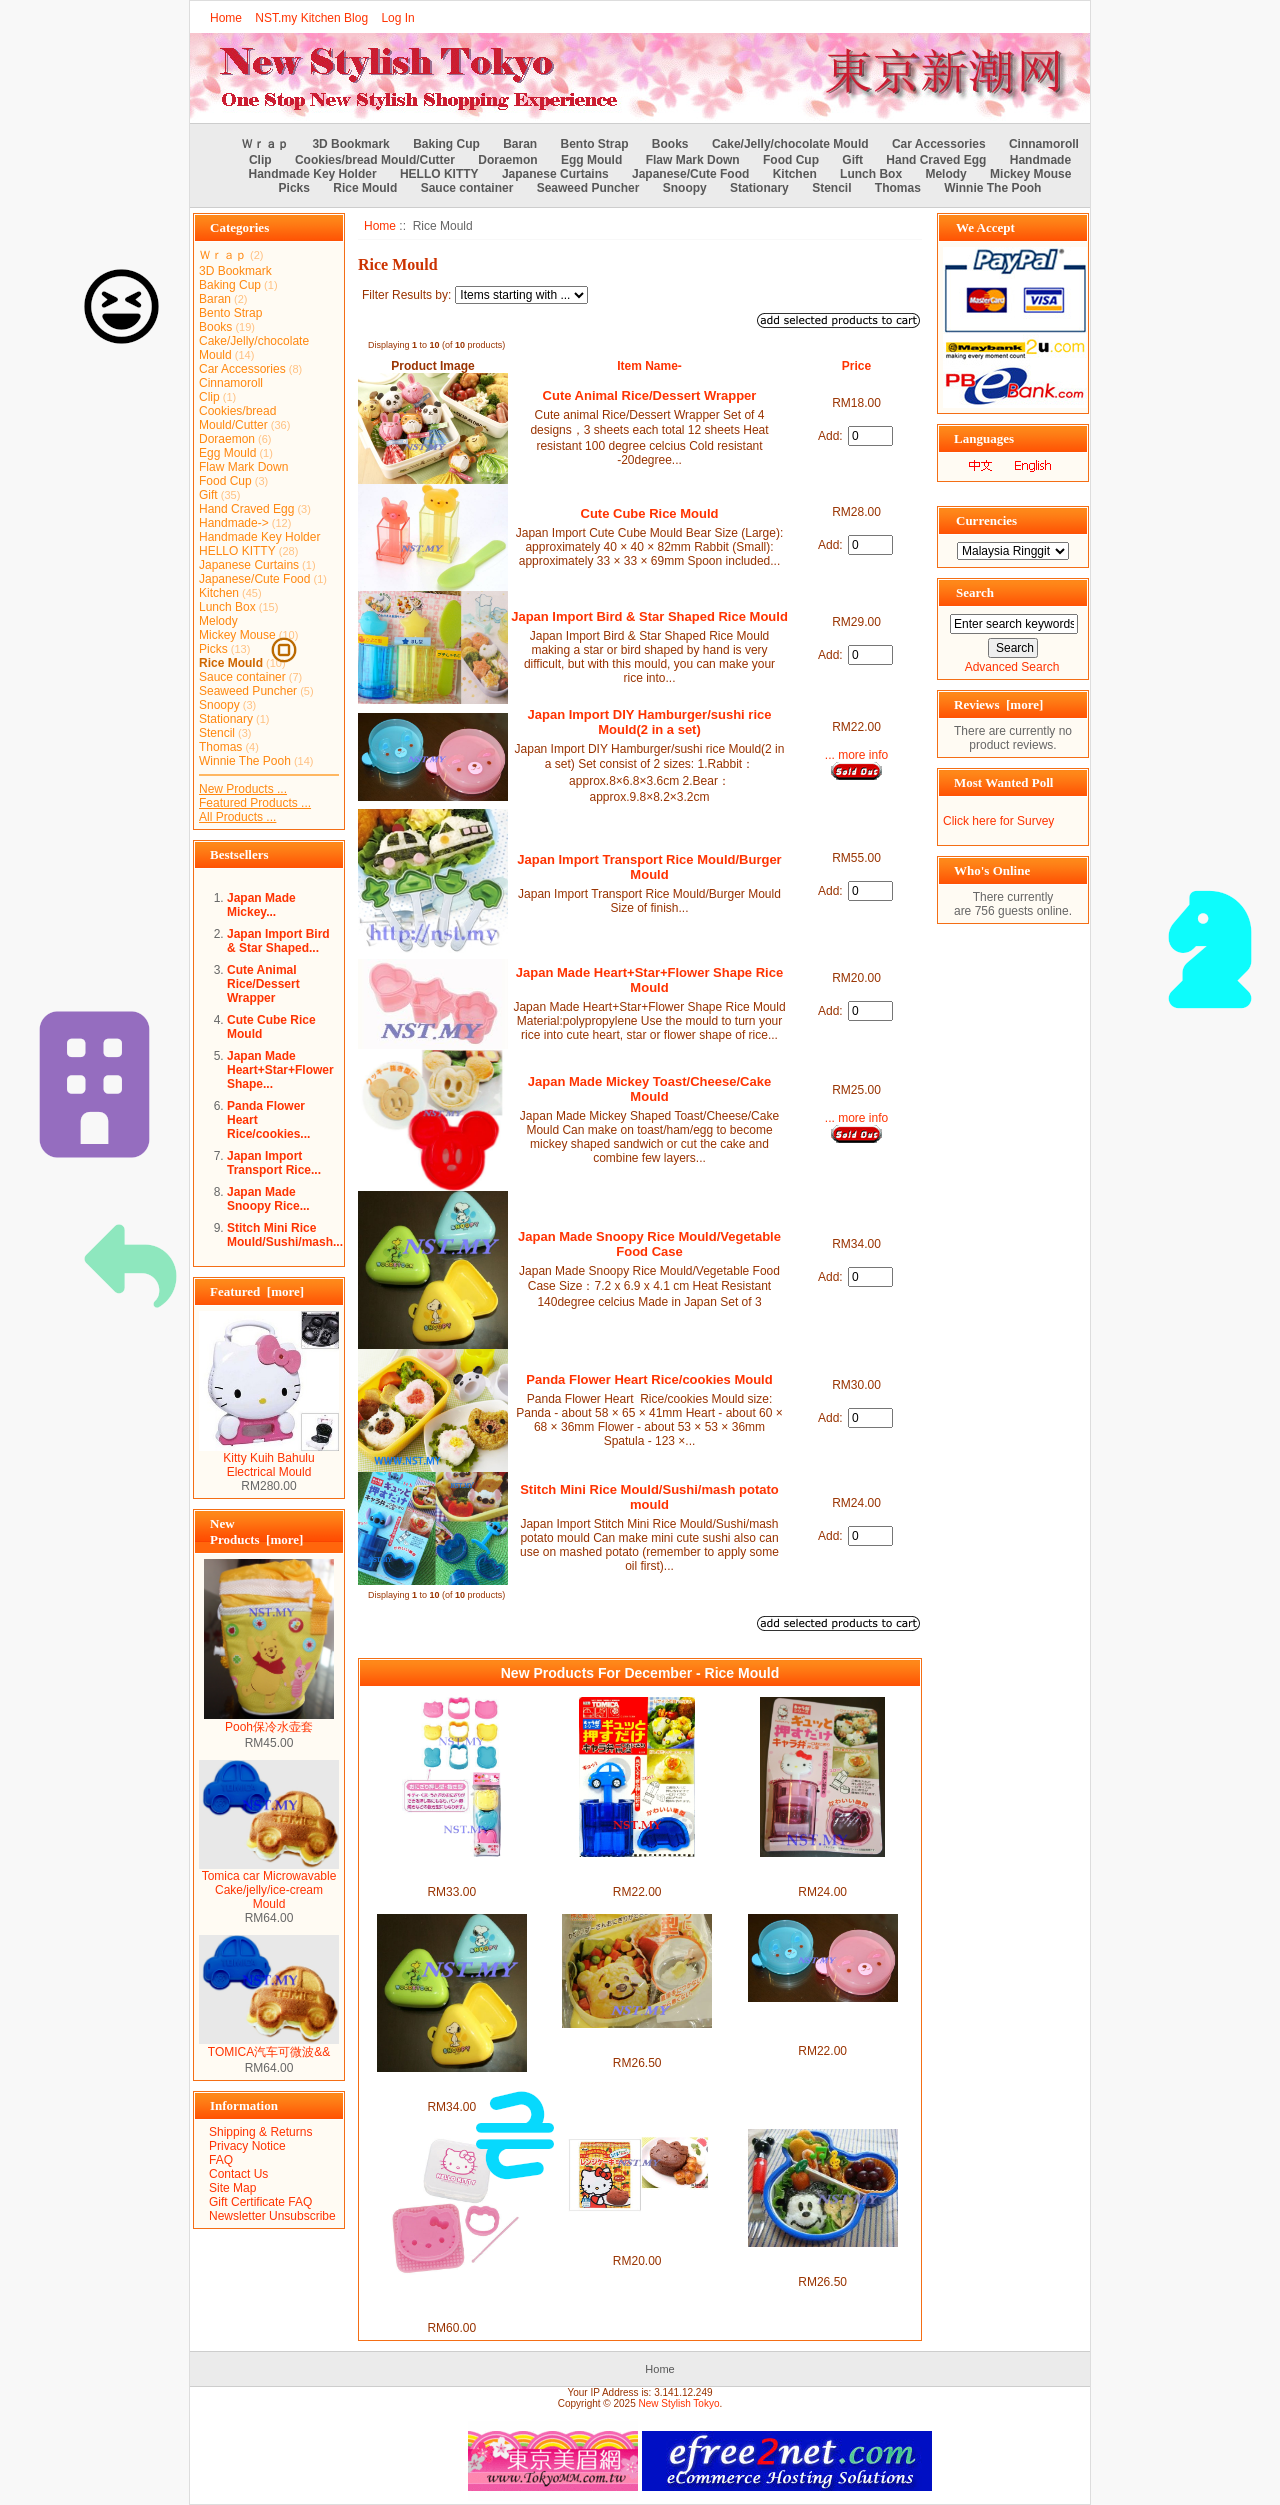 Image resolution: width=1280 pixels, height=2505 pixels. I want to click on indicates Ukrainian hryvnia currency, so click(515, 2136).